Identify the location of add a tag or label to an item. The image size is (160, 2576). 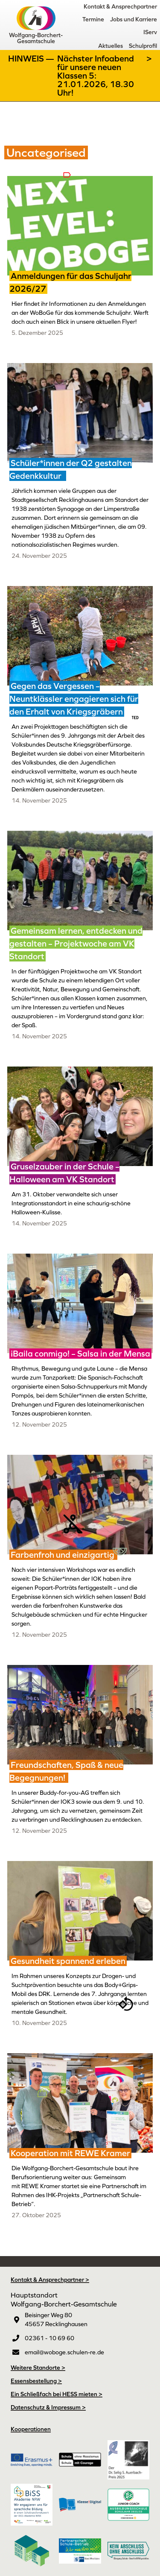
(67, 175).